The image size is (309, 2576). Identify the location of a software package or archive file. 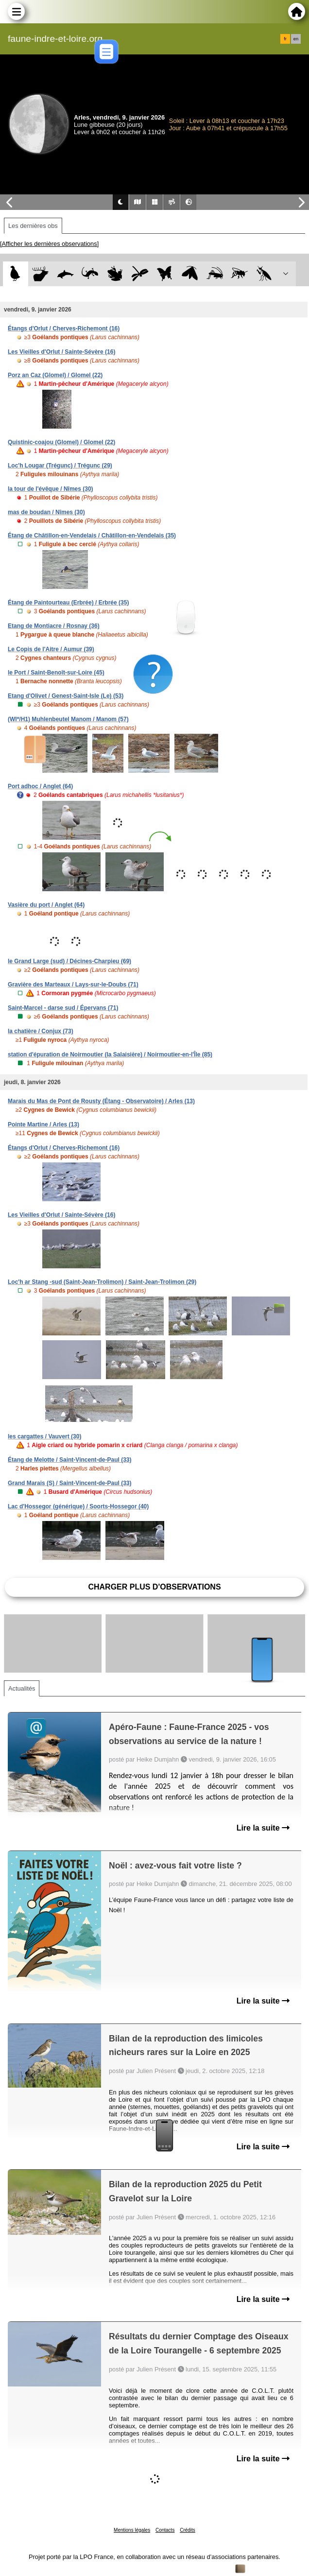
(35, 749).